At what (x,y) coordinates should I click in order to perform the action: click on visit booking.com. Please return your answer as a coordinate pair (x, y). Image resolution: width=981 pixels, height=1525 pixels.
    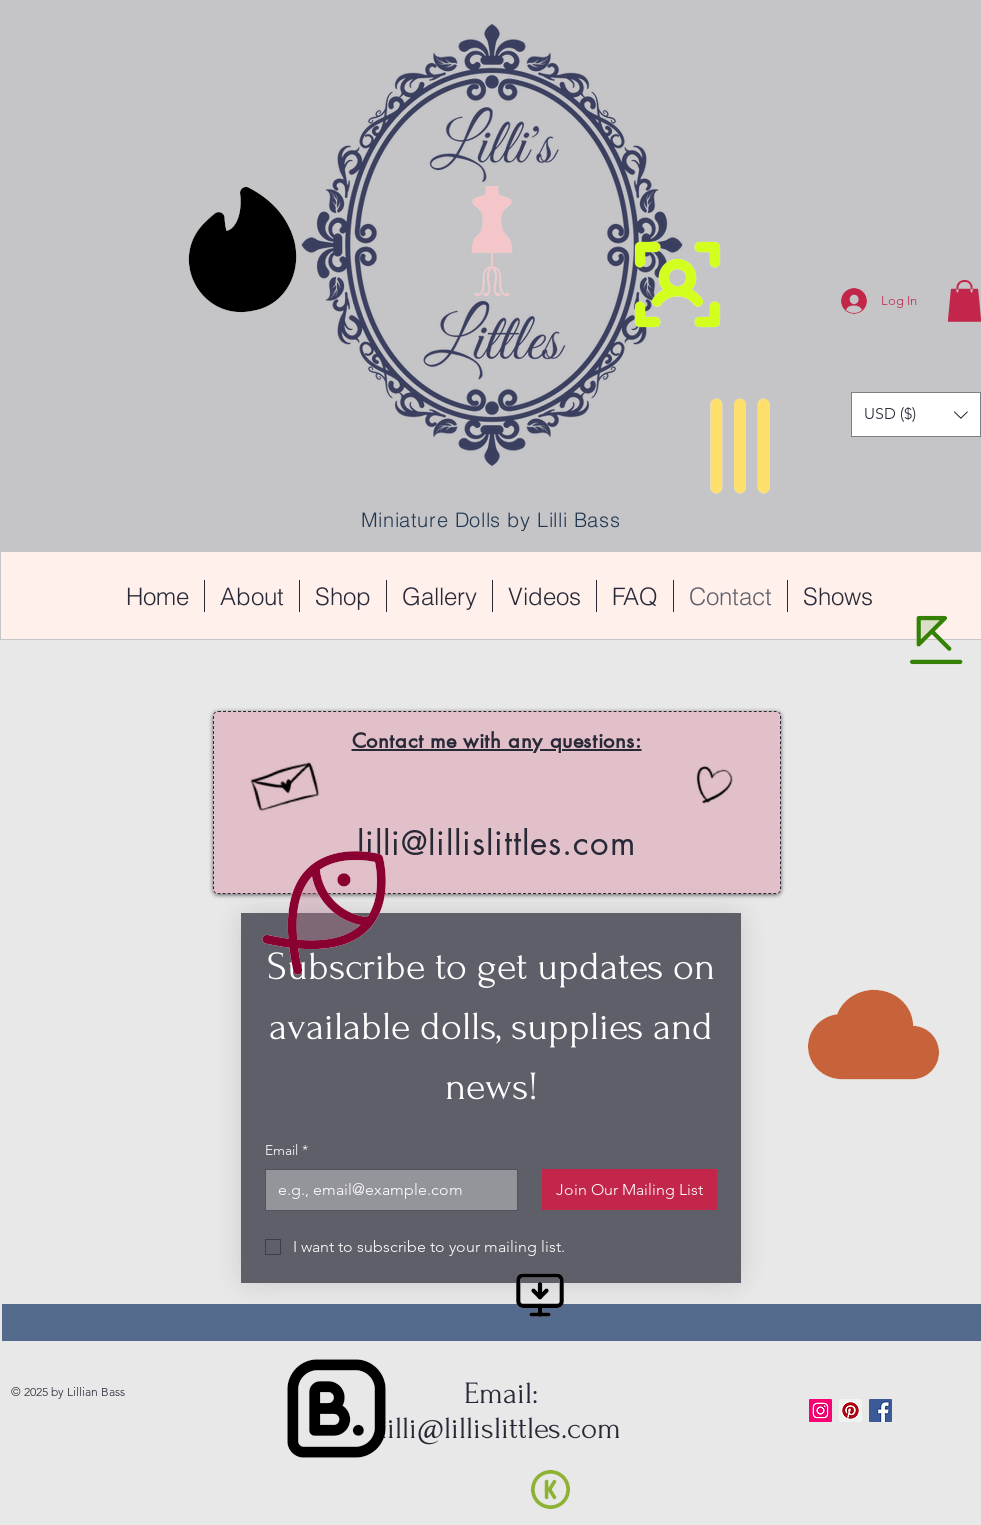
    Looking at the image, I should click on (336, 1408).